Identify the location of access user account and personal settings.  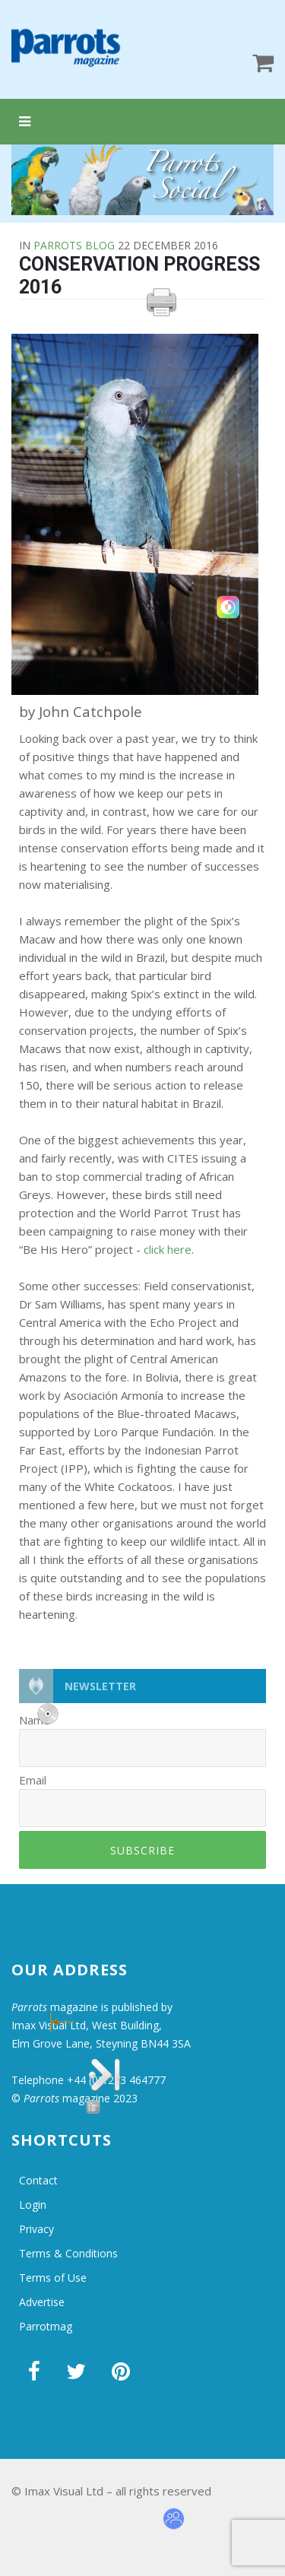
(173, 2518).